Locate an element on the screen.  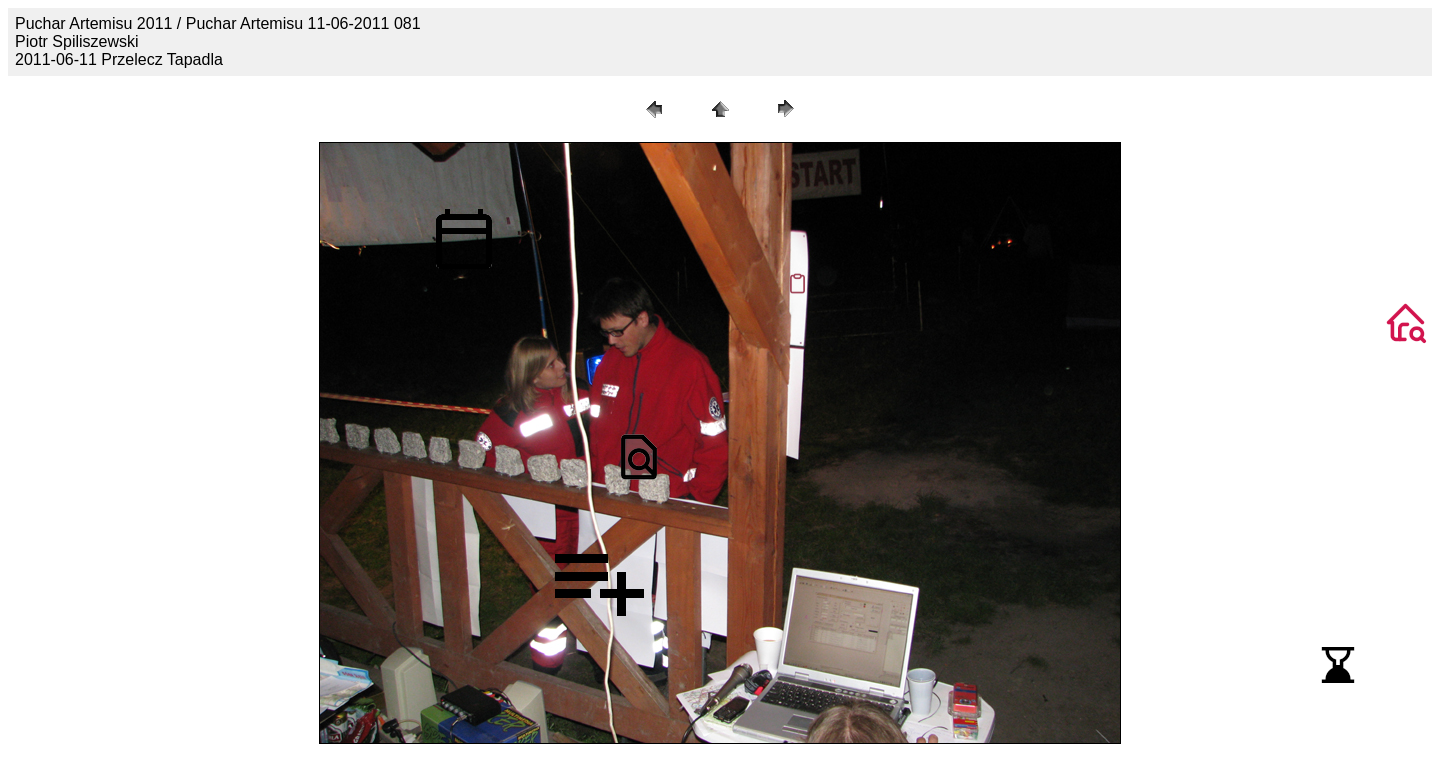
search within the current document is located at coordinates (639, 457).